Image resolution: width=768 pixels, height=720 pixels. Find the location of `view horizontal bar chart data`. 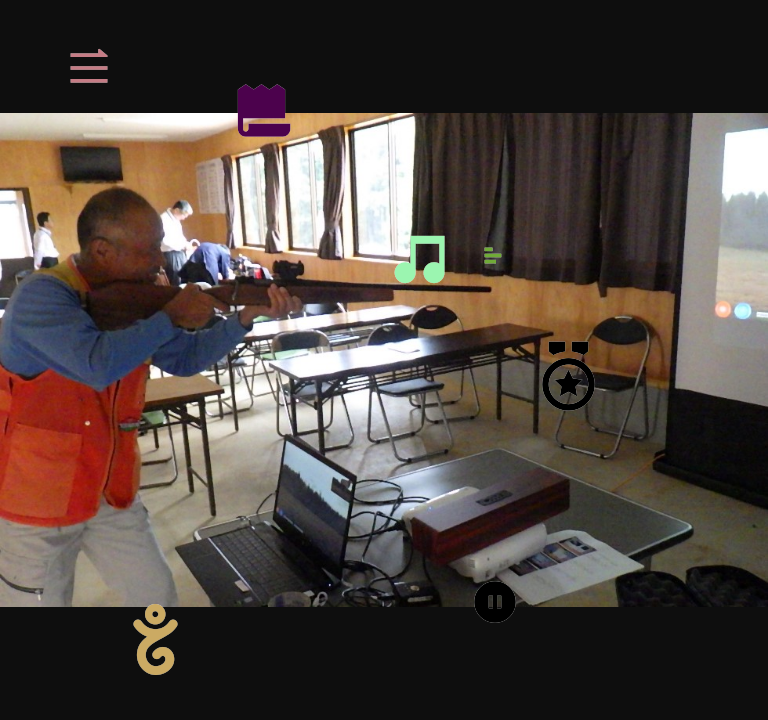

view horizontal bar chart data is located at coordinates (492, 255).